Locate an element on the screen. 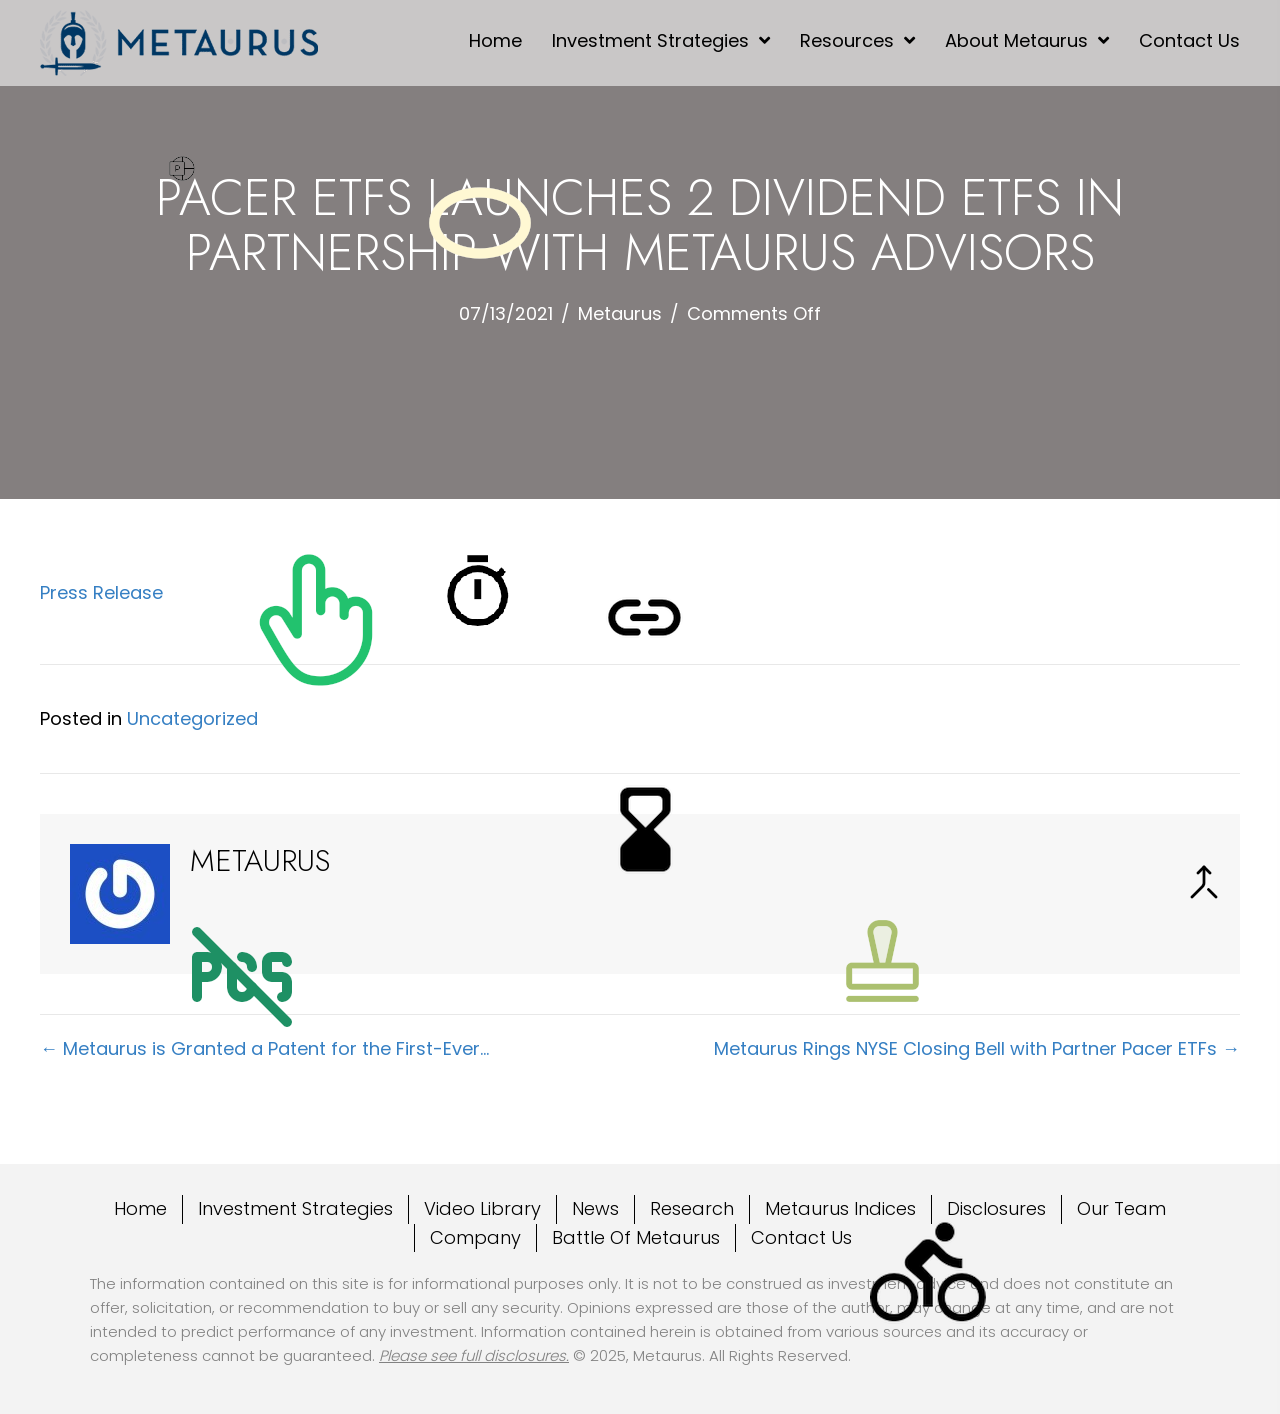  set a countdown timer is located at coordinates (477, 592).